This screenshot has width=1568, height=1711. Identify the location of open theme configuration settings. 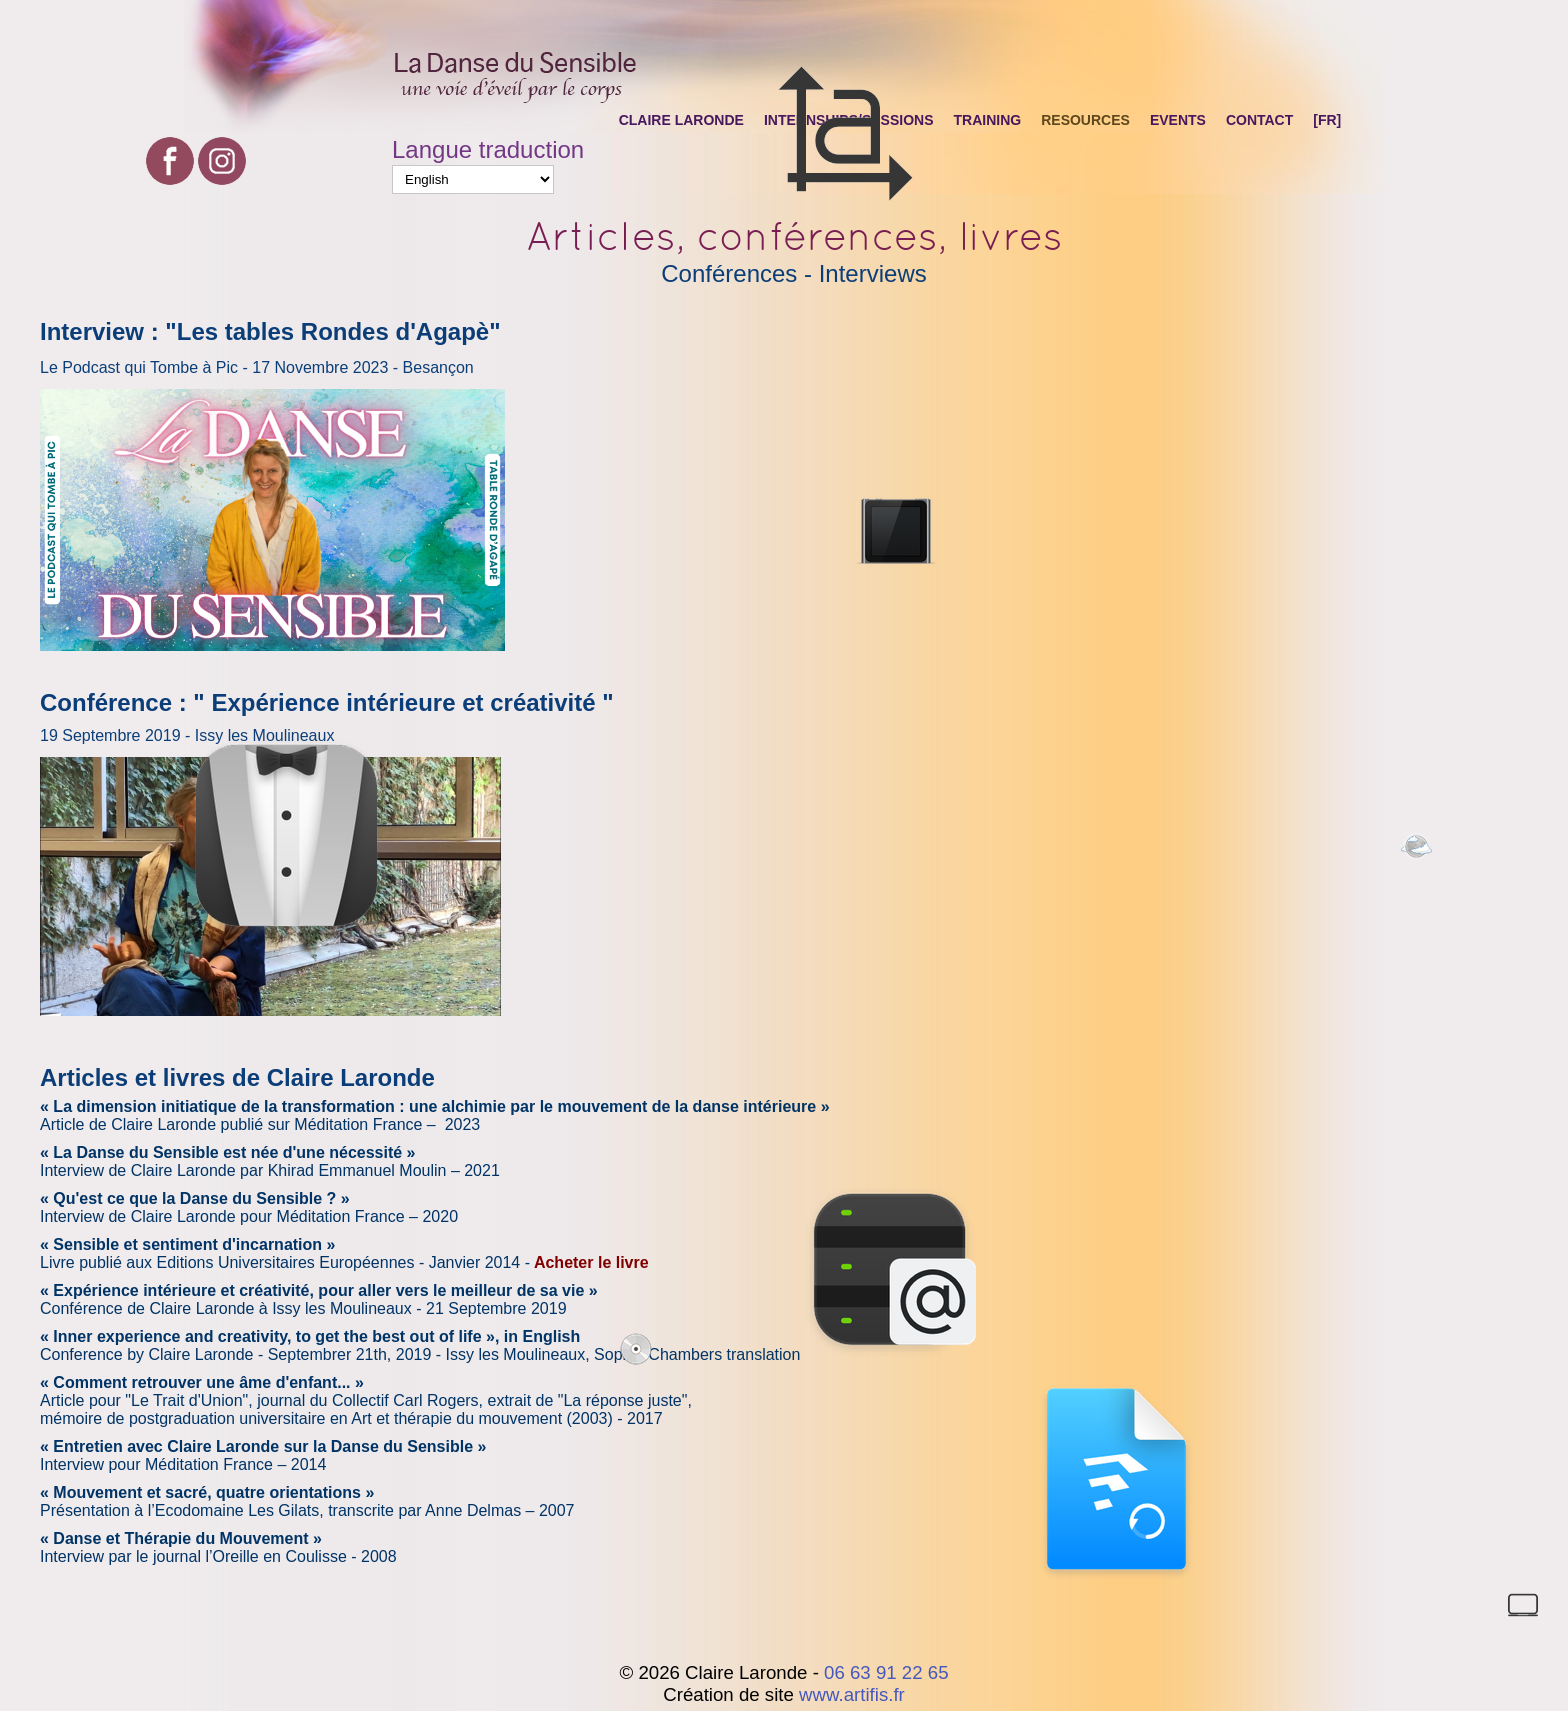
(286, 835).